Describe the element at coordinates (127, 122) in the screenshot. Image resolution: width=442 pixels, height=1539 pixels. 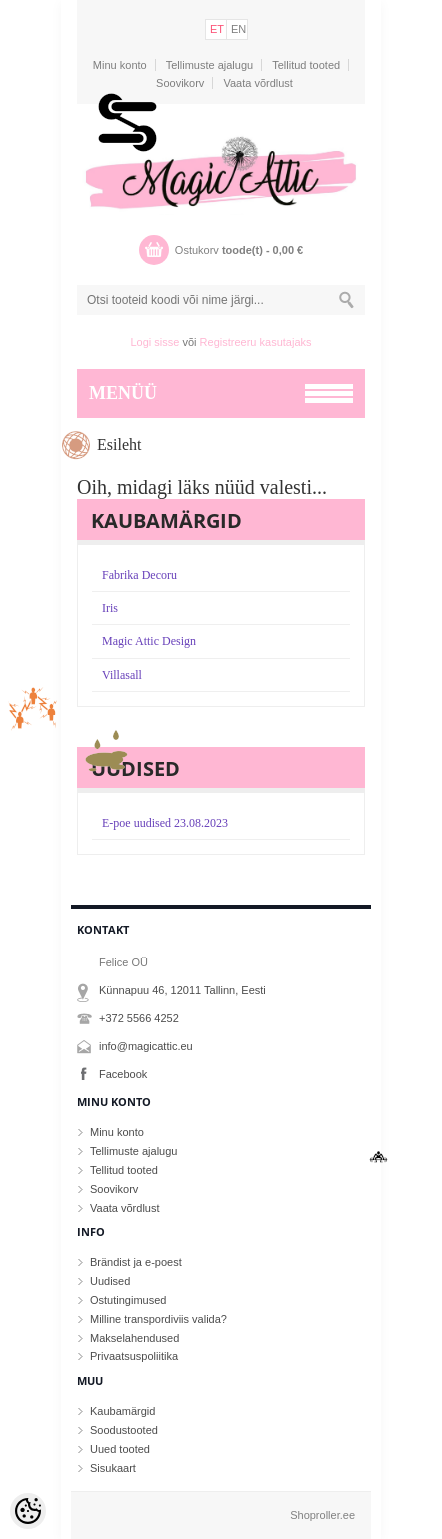
I see `connect or link two items together` at that location.